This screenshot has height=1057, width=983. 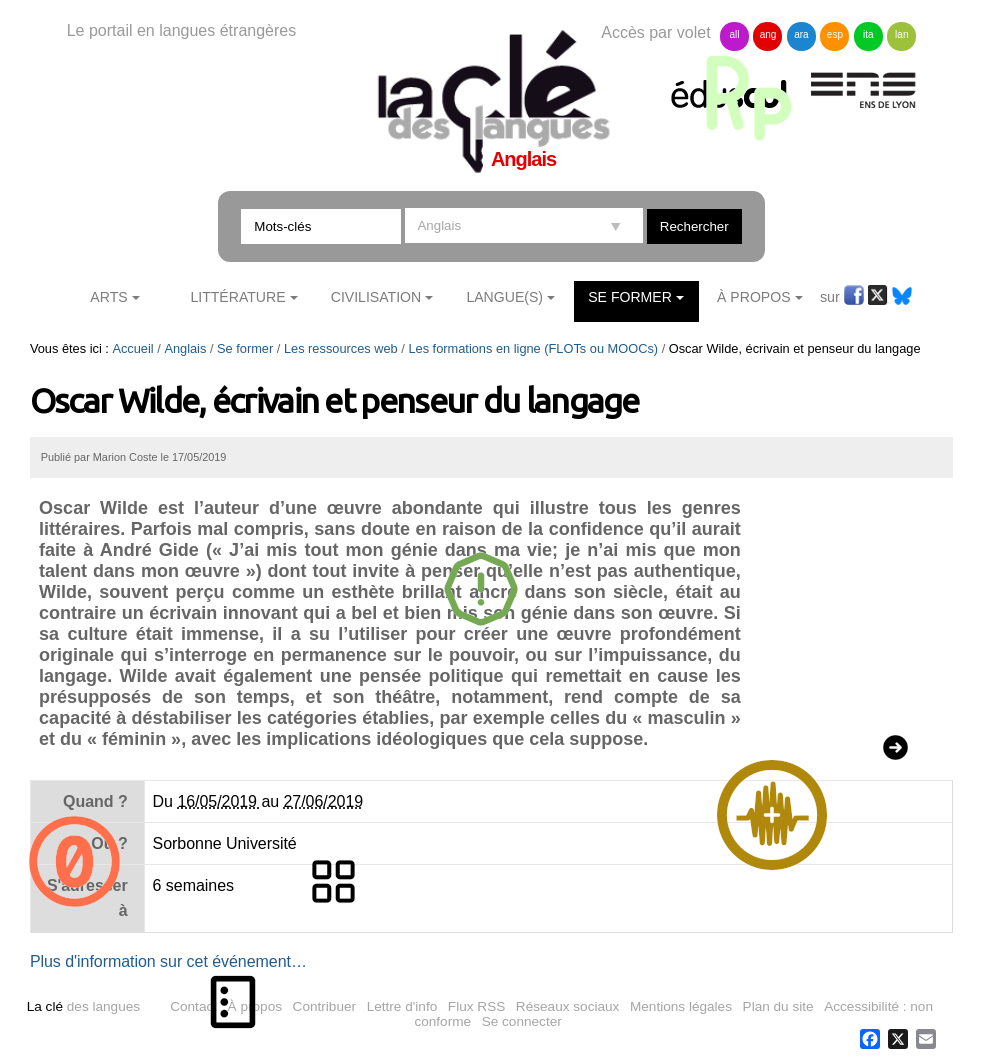 What do you see at coordinates (74, 861) in the screenshot?
I see `creative commons zero (CC0) public domain license` at bounding box center [74, 861].